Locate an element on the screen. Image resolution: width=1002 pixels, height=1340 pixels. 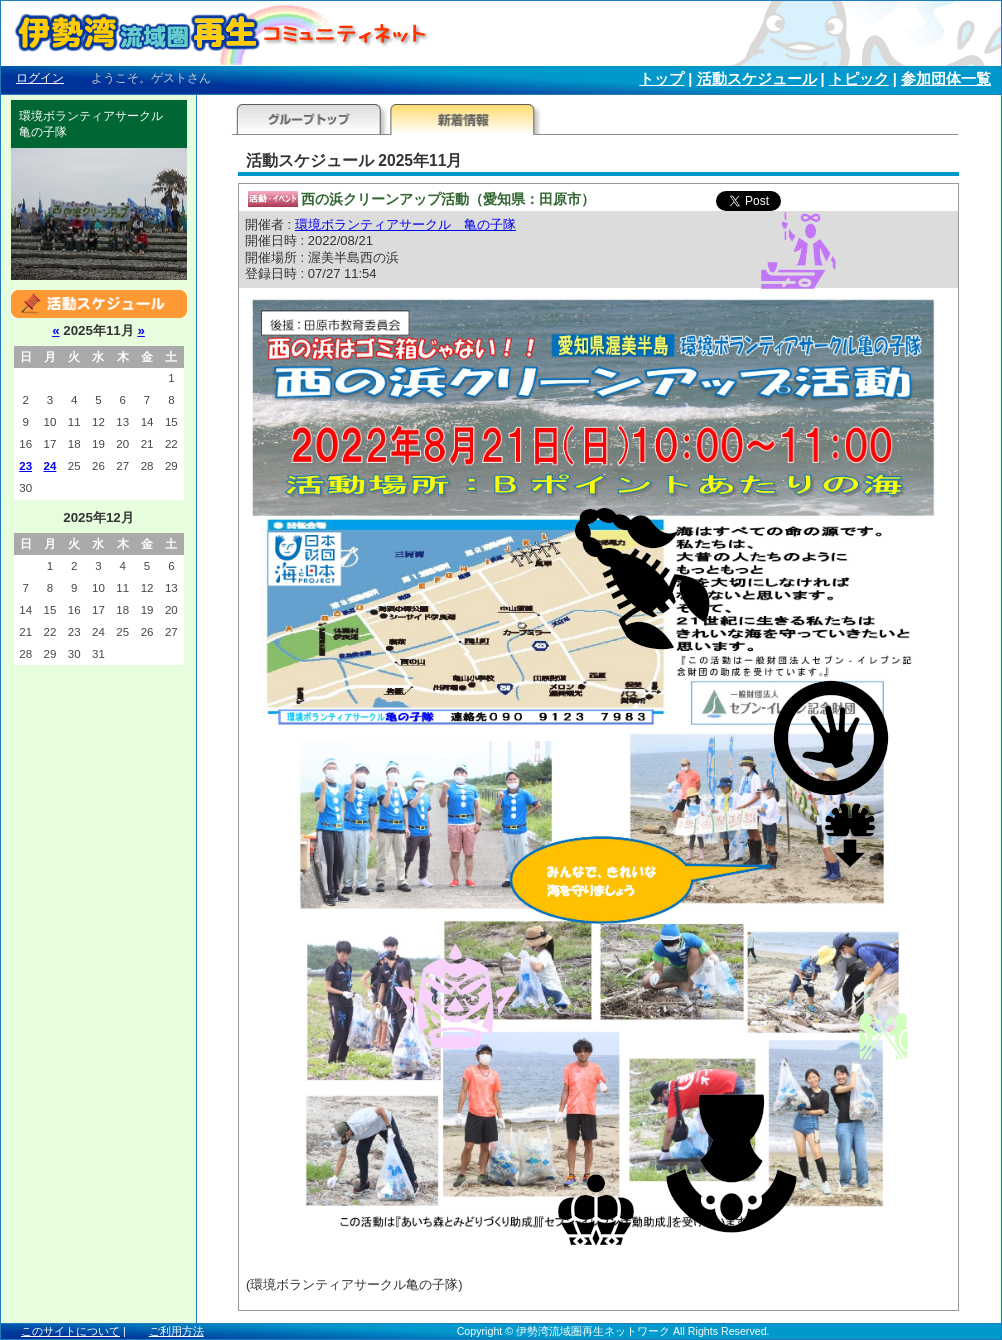
guards or sentries protecting an area is located at coordinates (883, 1035).